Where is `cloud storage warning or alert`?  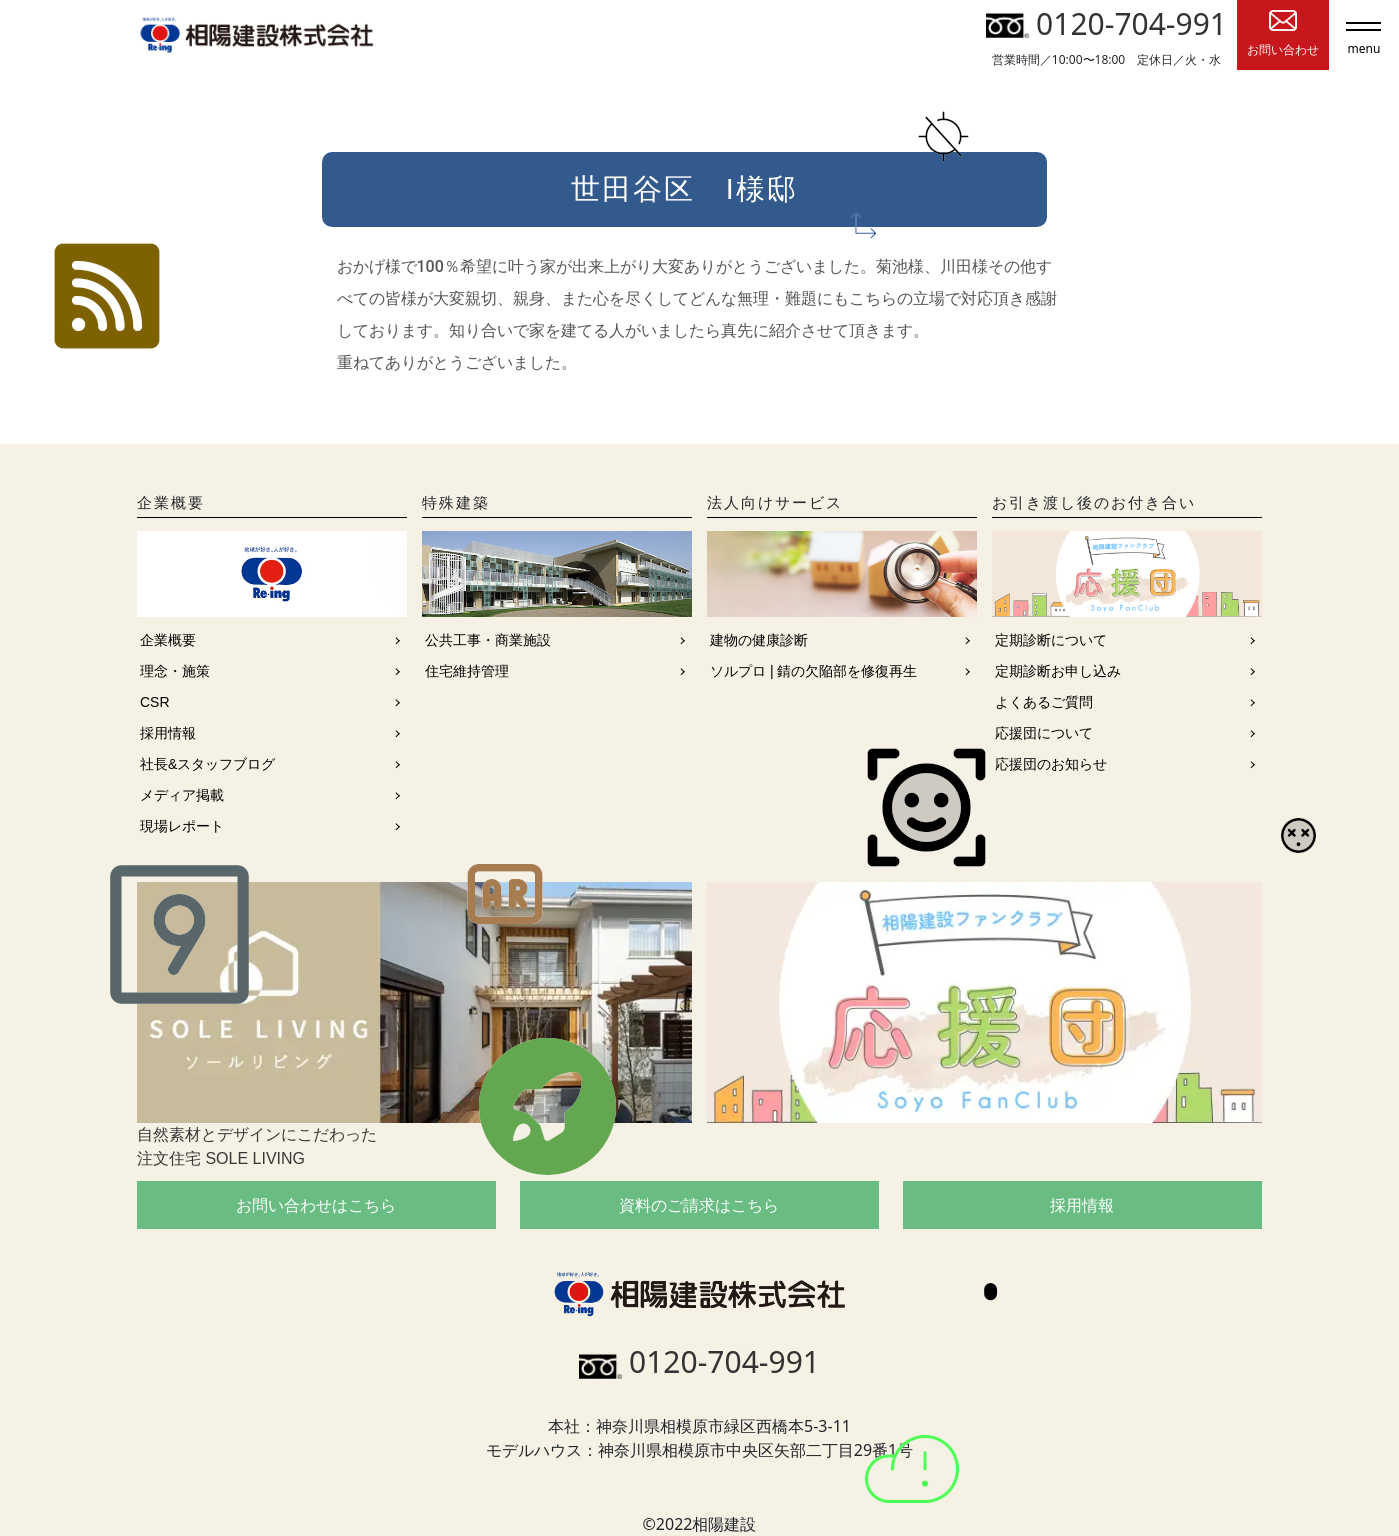
cloud storage warning or alert is located at coordinates (912, 1469).